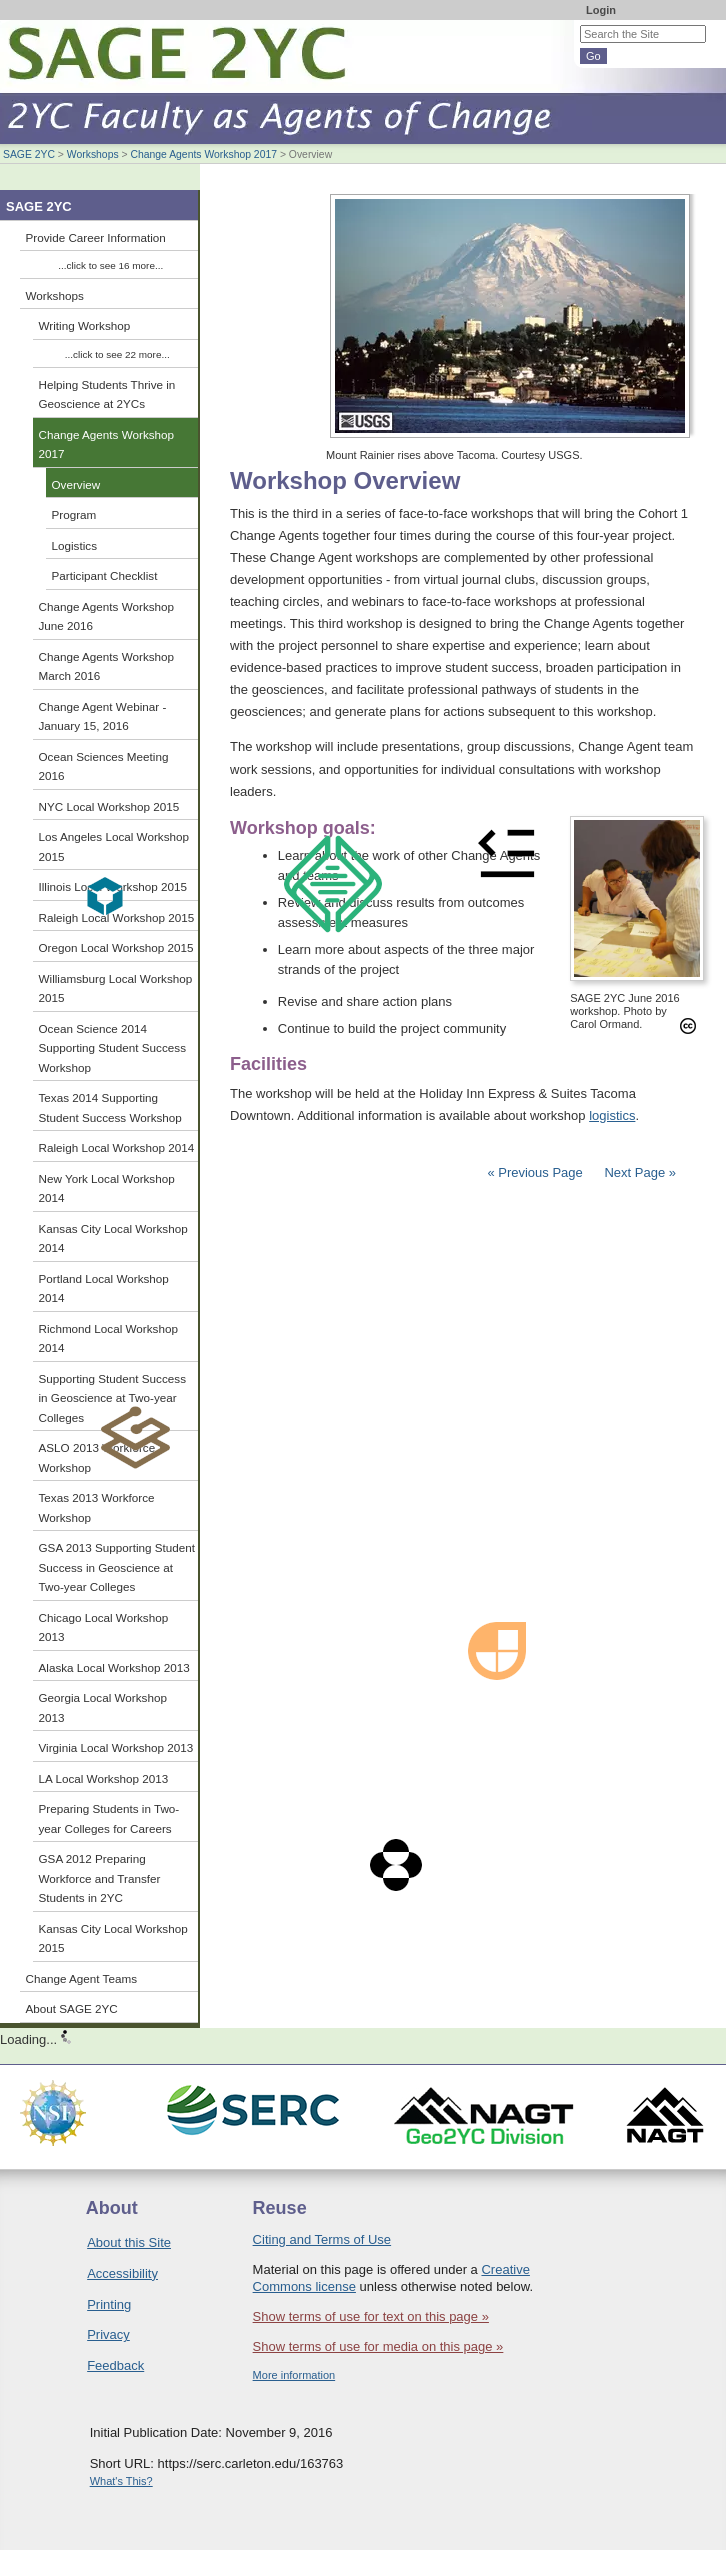  I want to click on collapse the sidebar menu, so click(507, 853).